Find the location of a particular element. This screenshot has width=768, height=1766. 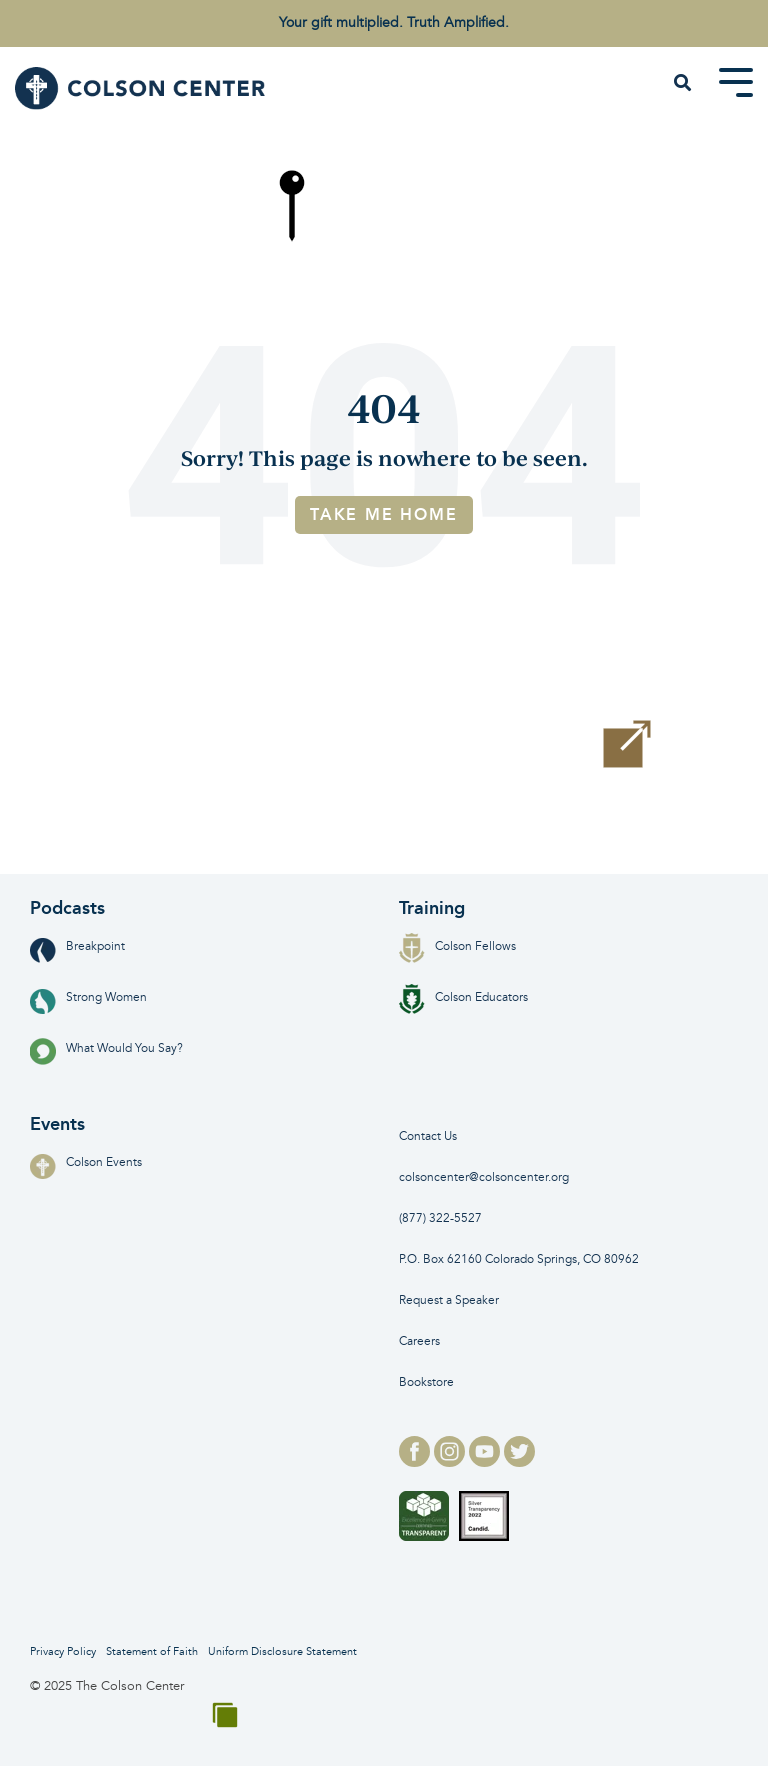

mark a location on the map is located at coordinates (292, 206).